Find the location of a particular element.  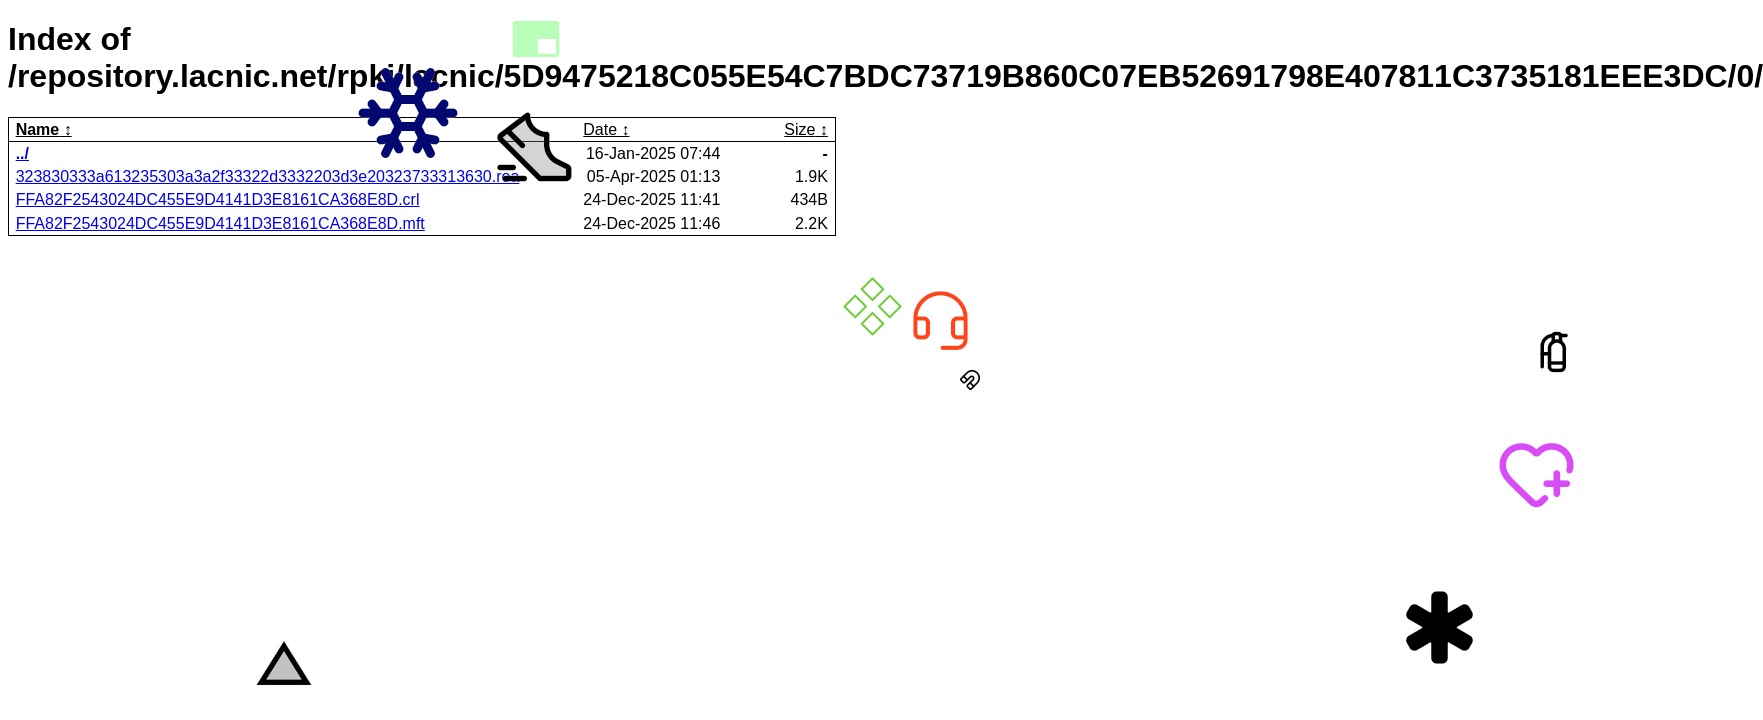

contact customer support is located at coordinates (940, 318).